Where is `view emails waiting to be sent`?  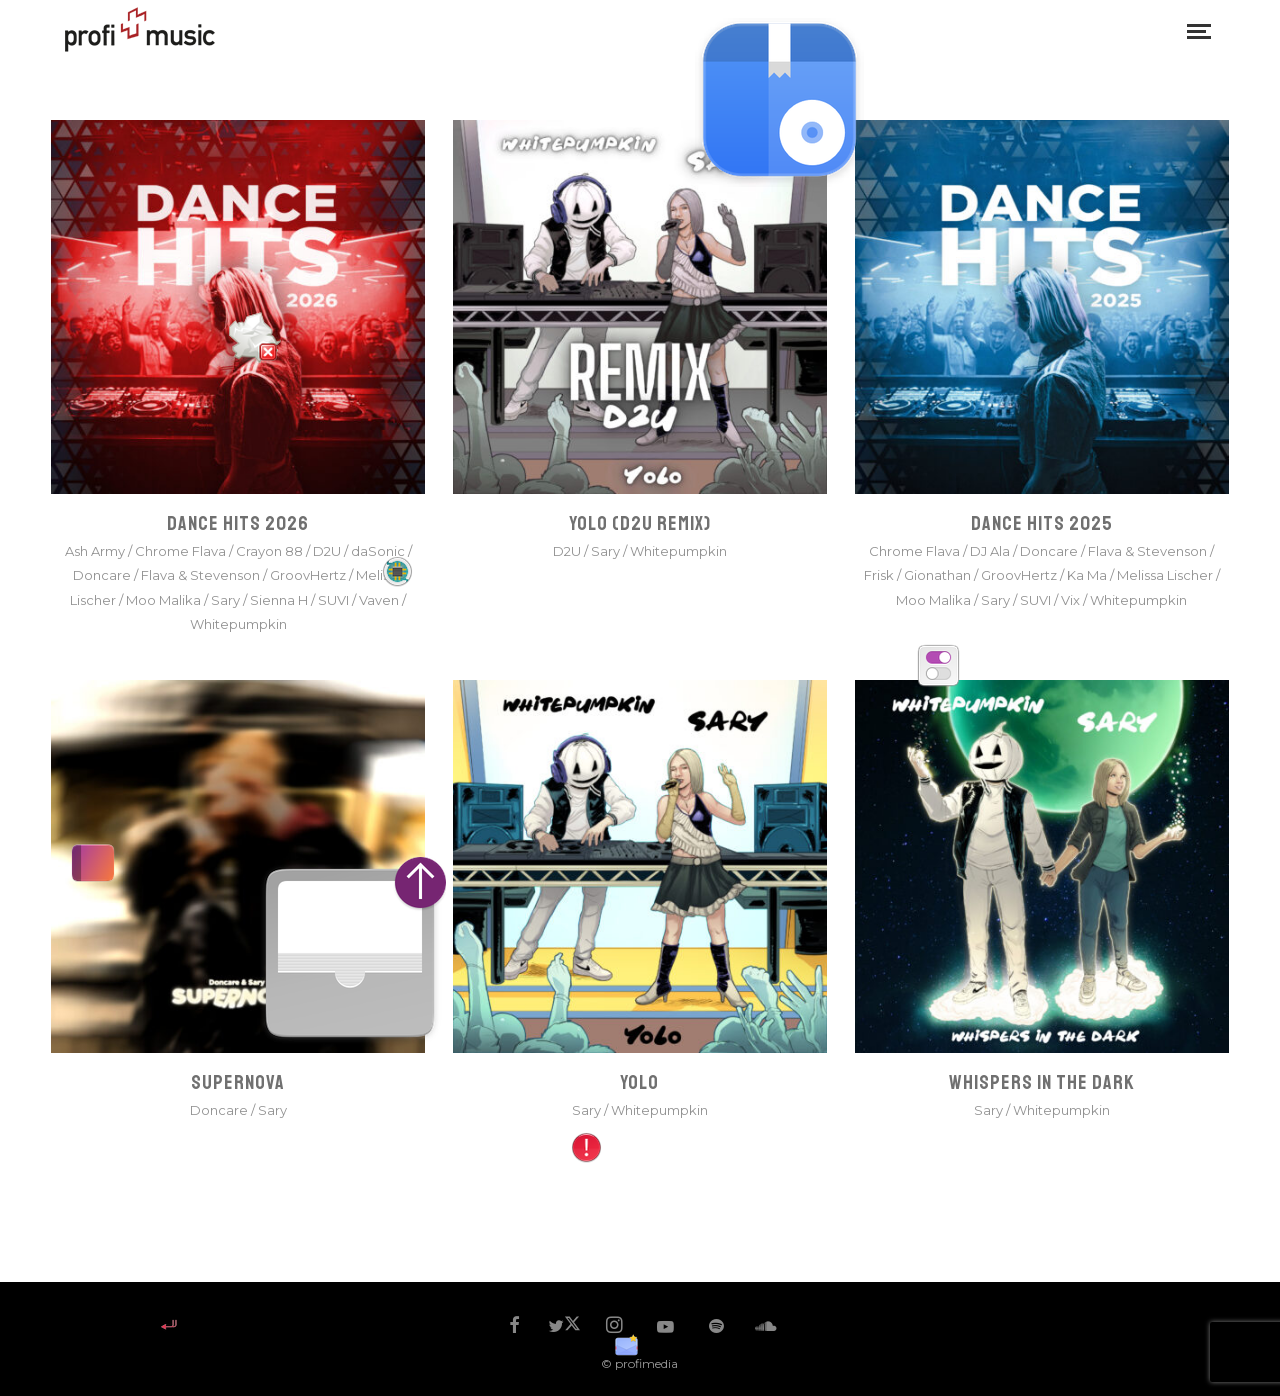 view emails waiting to be sent is located at coordinates (350, 953).